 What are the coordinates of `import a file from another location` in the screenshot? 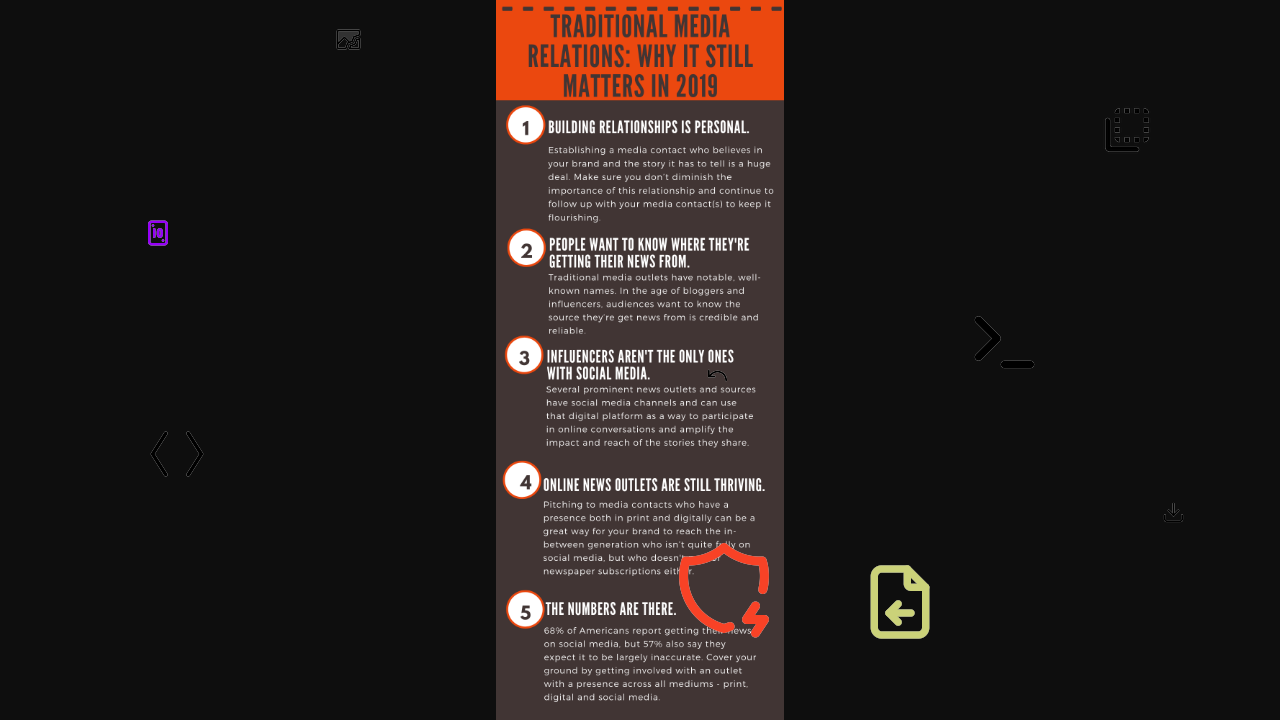 It's located at (900, 602).